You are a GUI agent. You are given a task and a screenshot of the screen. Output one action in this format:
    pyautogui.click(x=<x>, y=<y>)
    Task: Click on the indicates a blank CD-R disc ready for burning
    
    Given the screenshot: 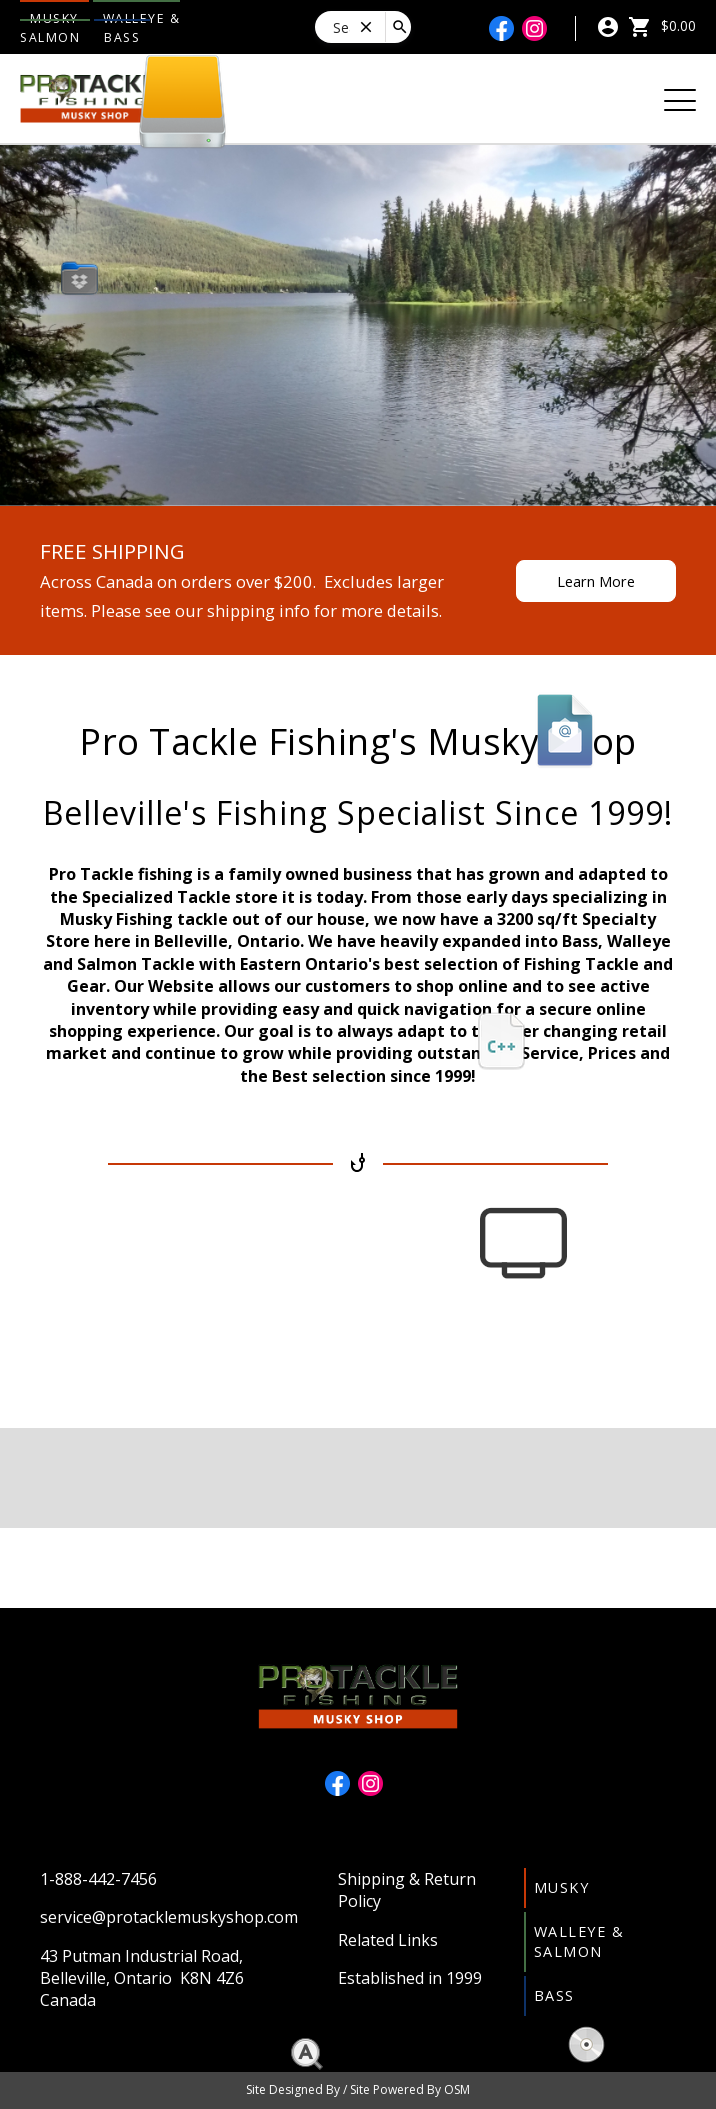 What is the action you would take?
    pyautogui.click(x=586, y=2044)
    